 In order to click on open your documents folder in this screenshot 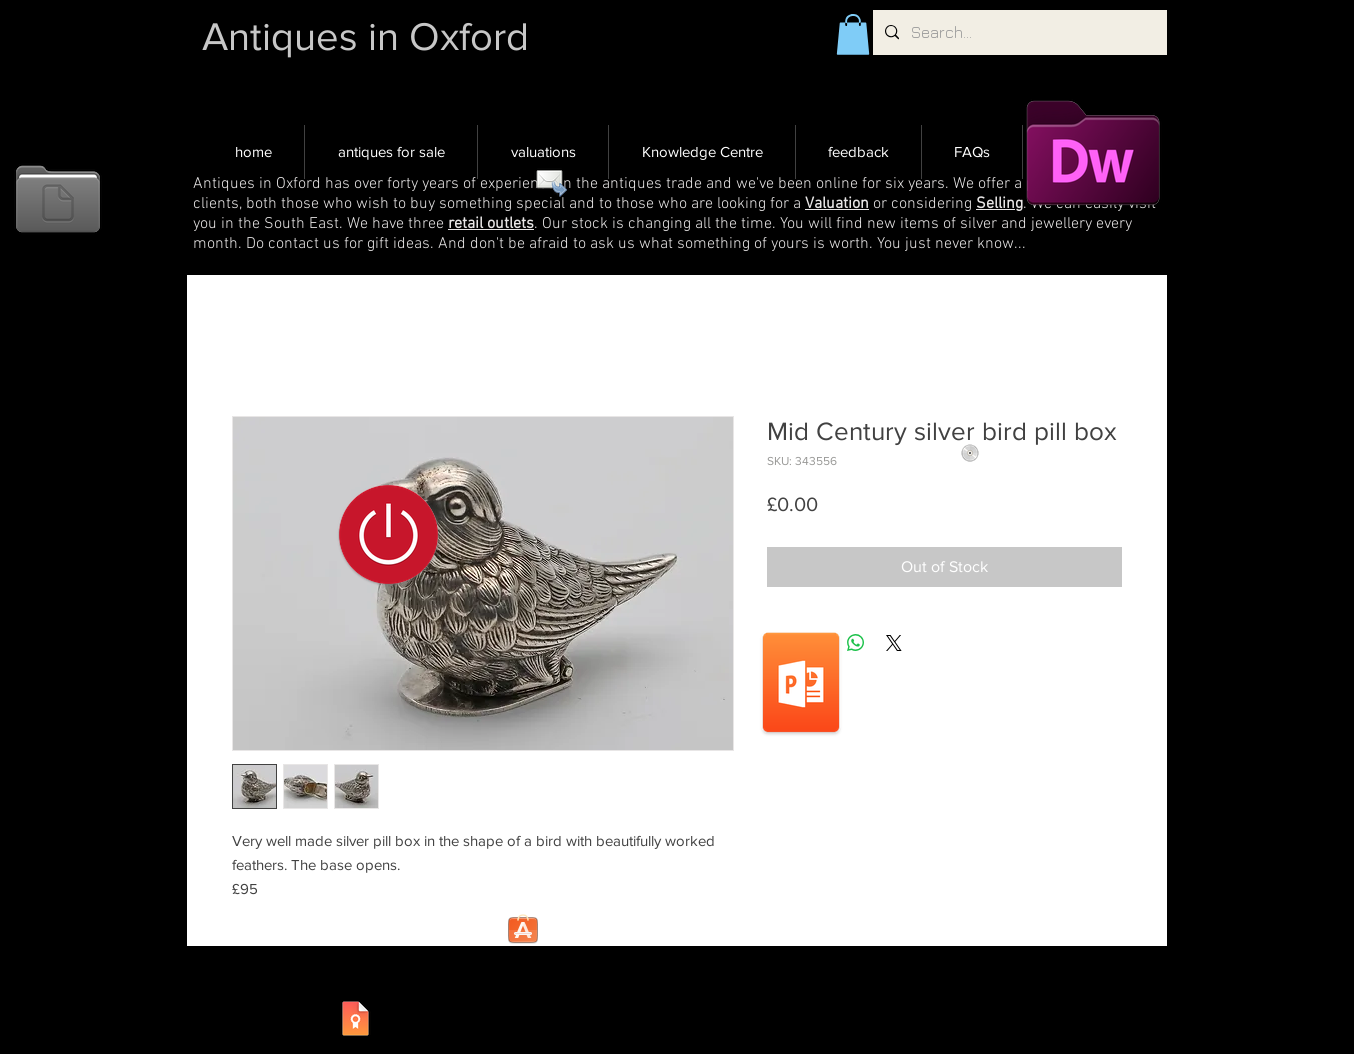, I will do `click(58, 199)`.